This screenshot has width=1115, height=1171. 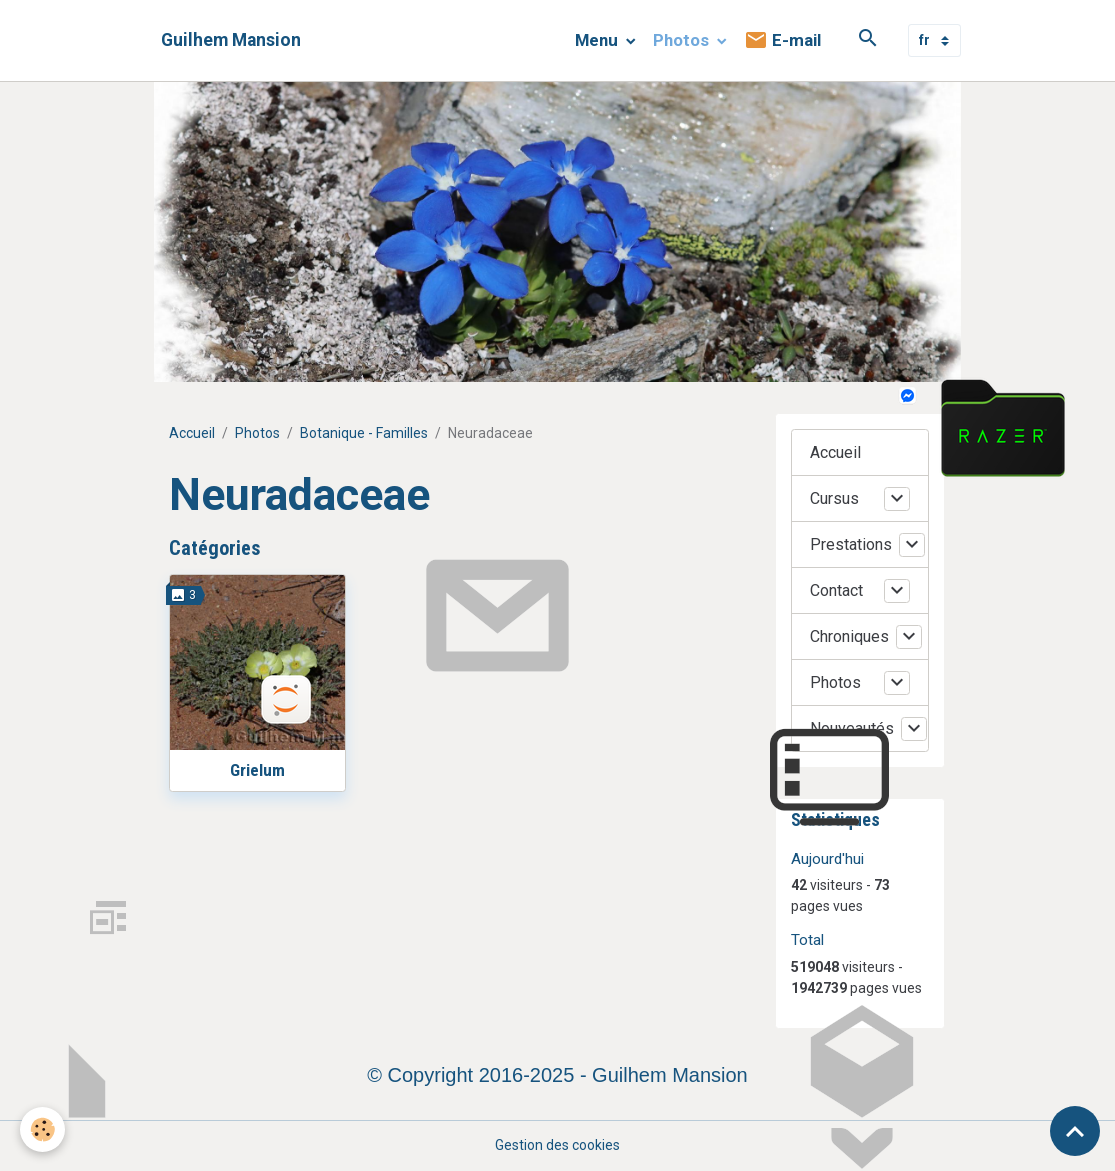 What do you see at coordinates (1002, 431) in the screenshot?
I see `folder for razer software or game files` at bounding box center [1002, 431].